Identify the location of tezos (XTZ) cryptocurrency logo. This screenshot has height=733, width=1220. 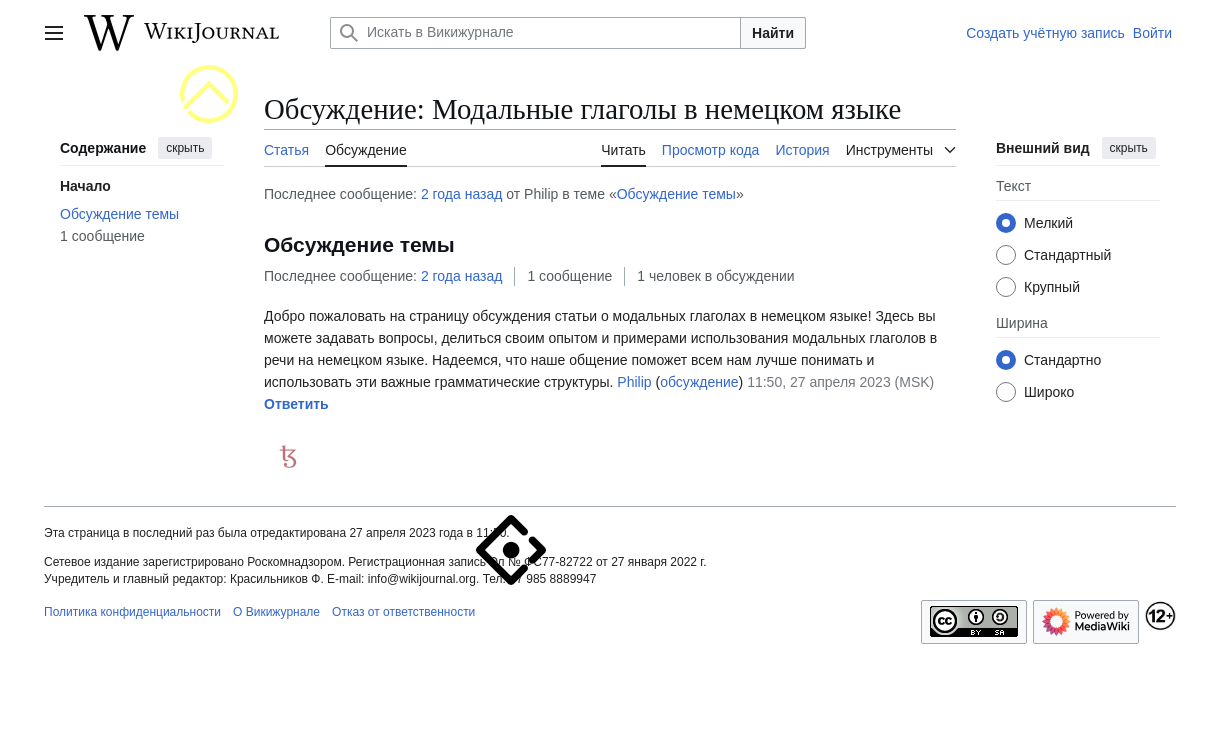
(288, 456).